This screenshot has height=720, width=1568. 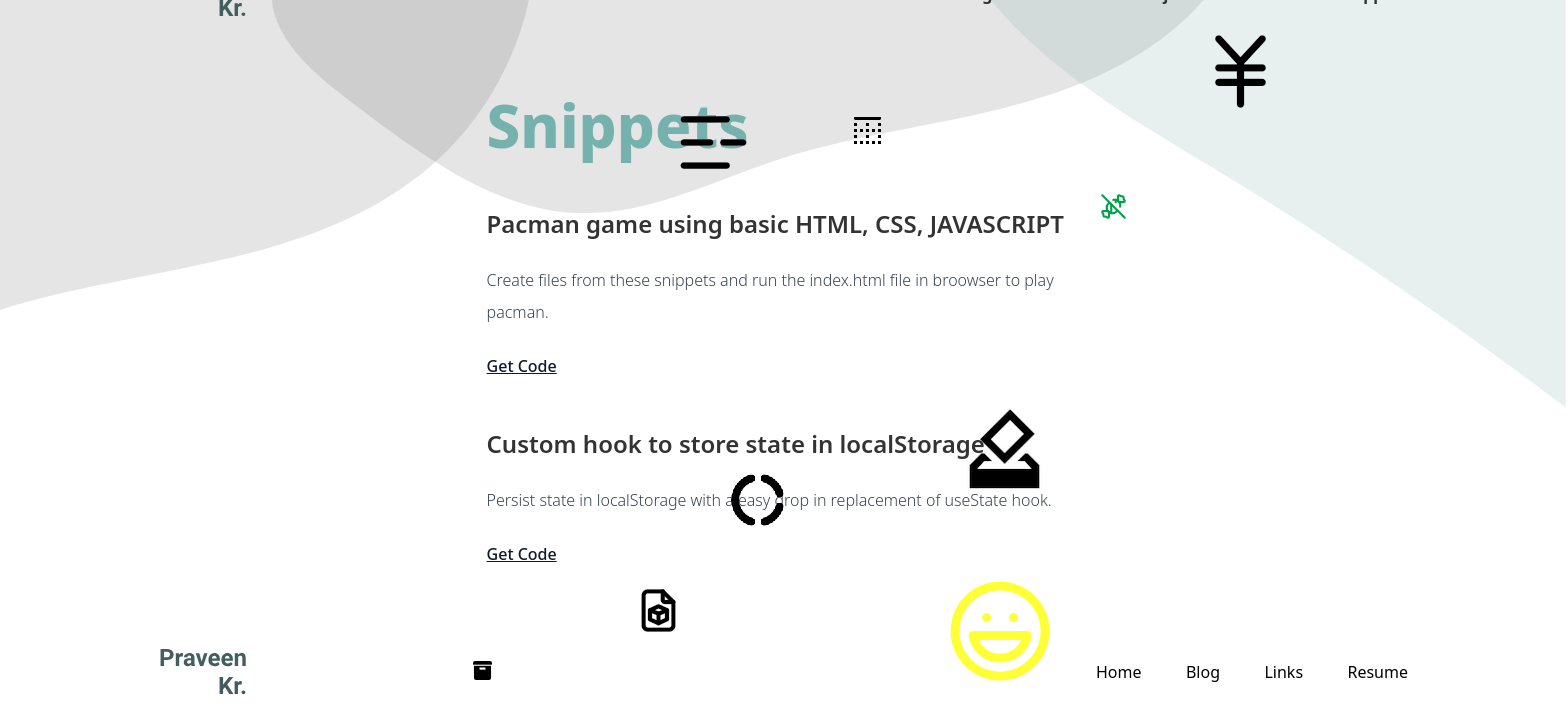 What do you see at coordinates (867, 130) in the screenshot?
I see `apply border to top edge of cell or table` at bounding box center [867, 130].